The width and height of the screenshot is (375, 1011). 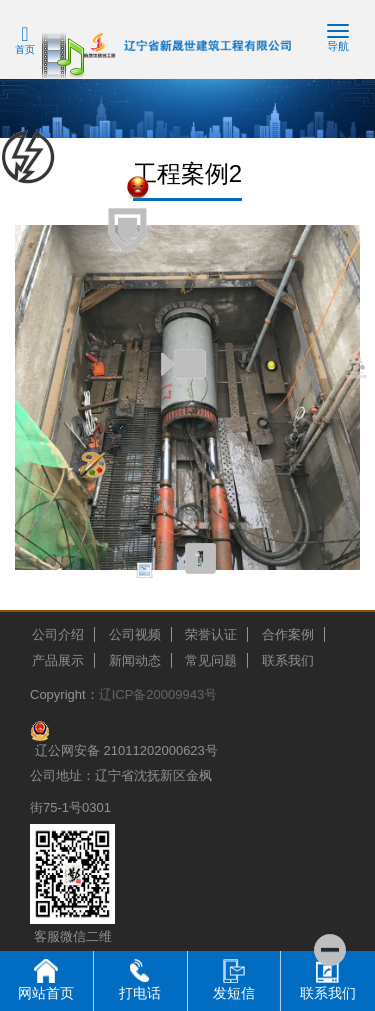 What do you see at coordinates (183, 362) in the screenshot?
I see `access webcam or video camera settings` at bounding box center [183, 362].